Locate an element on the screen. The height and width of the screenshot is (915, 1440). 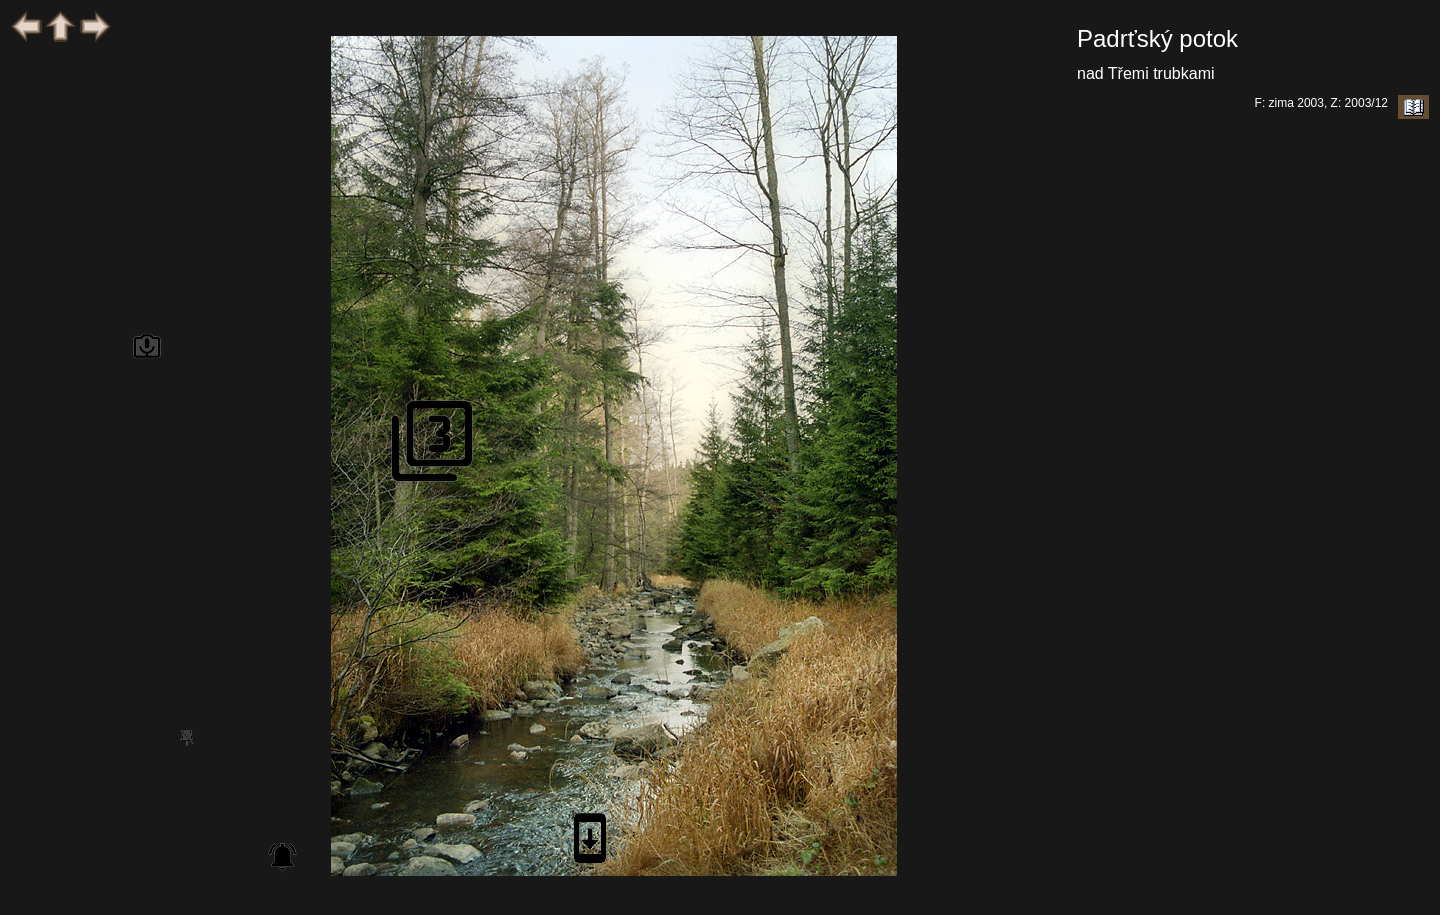
indicates active or incoming notifications is located at coordinates (282, 856).